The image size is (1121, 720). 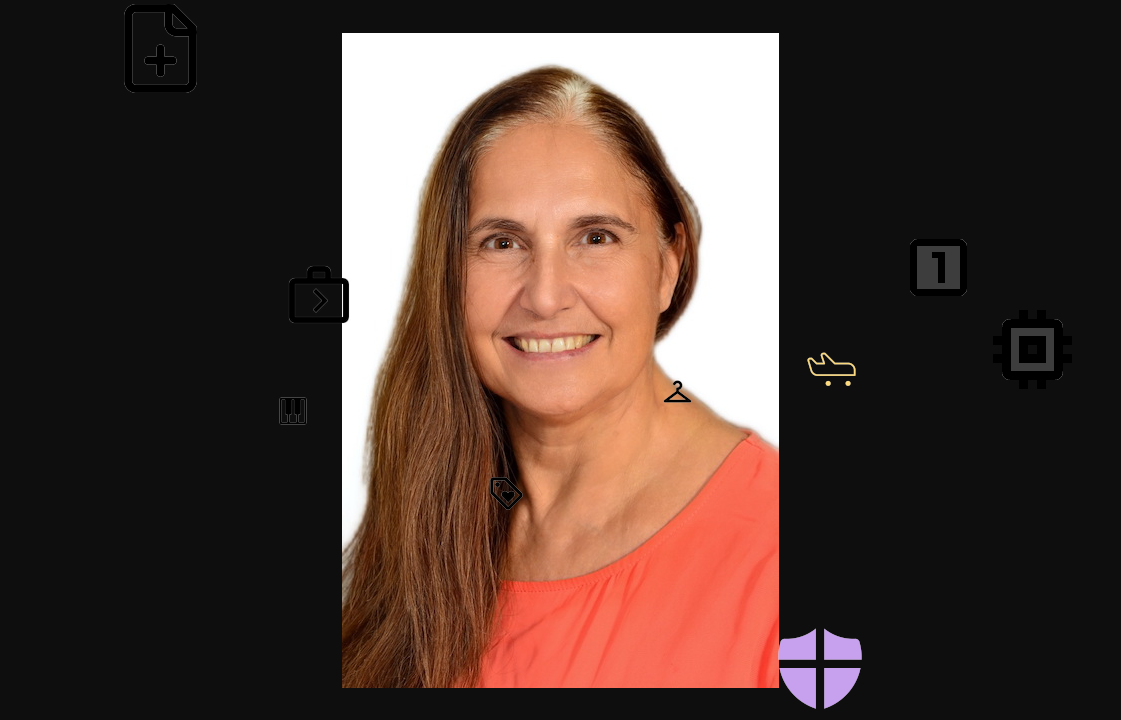 What do you see at coordinates (677, 391) in the screenshot?
I see `access coat check or wardrobe services` at bounding box center [677, 391].